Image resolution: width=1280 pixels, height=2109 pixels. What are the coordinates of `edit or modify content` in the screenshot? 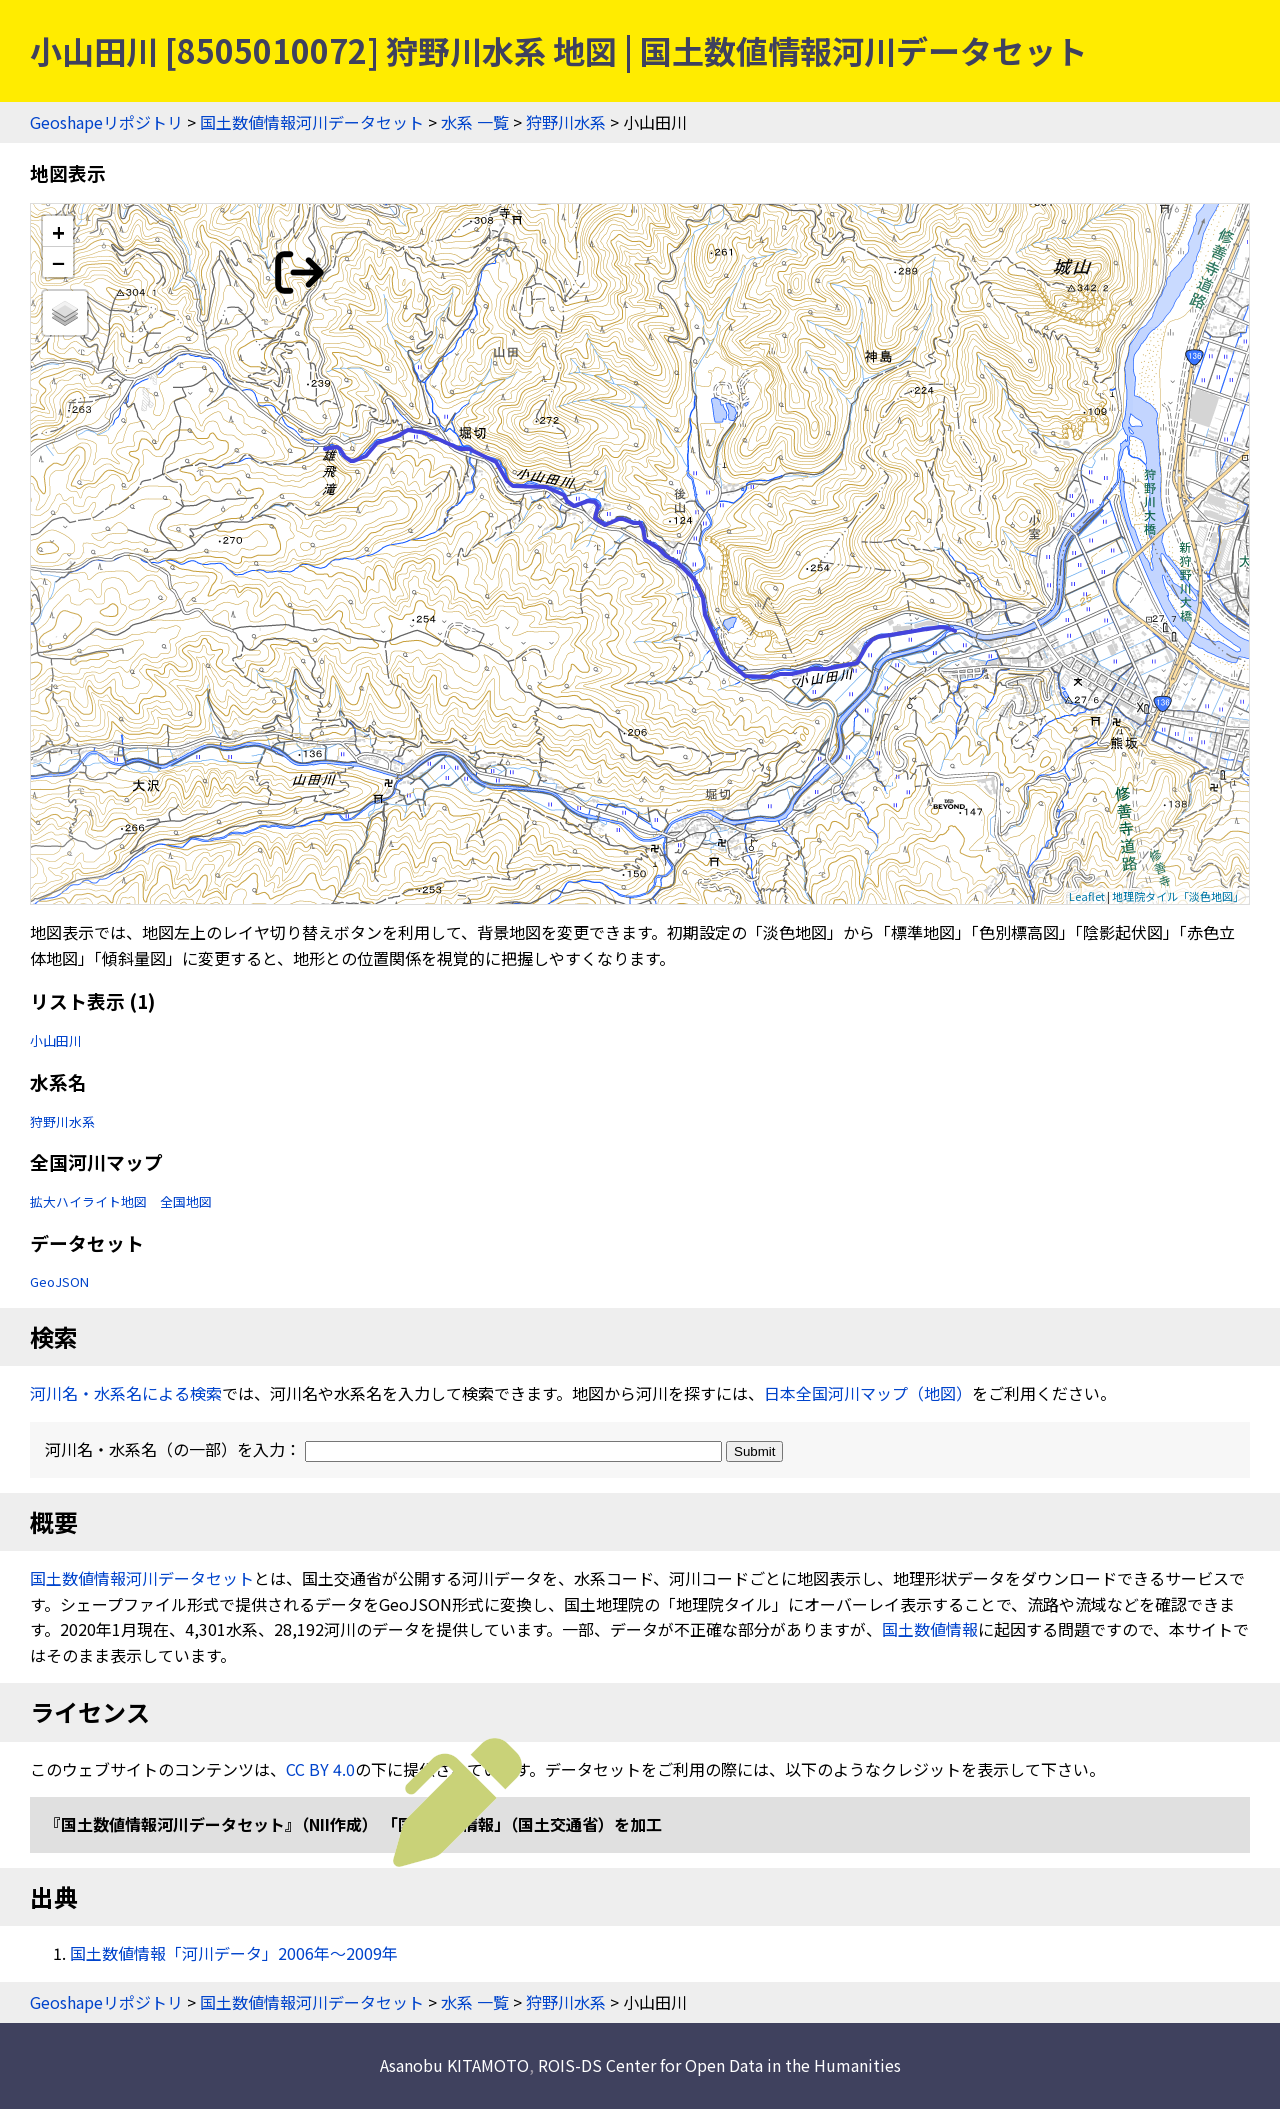 It's located at (457, 1802).